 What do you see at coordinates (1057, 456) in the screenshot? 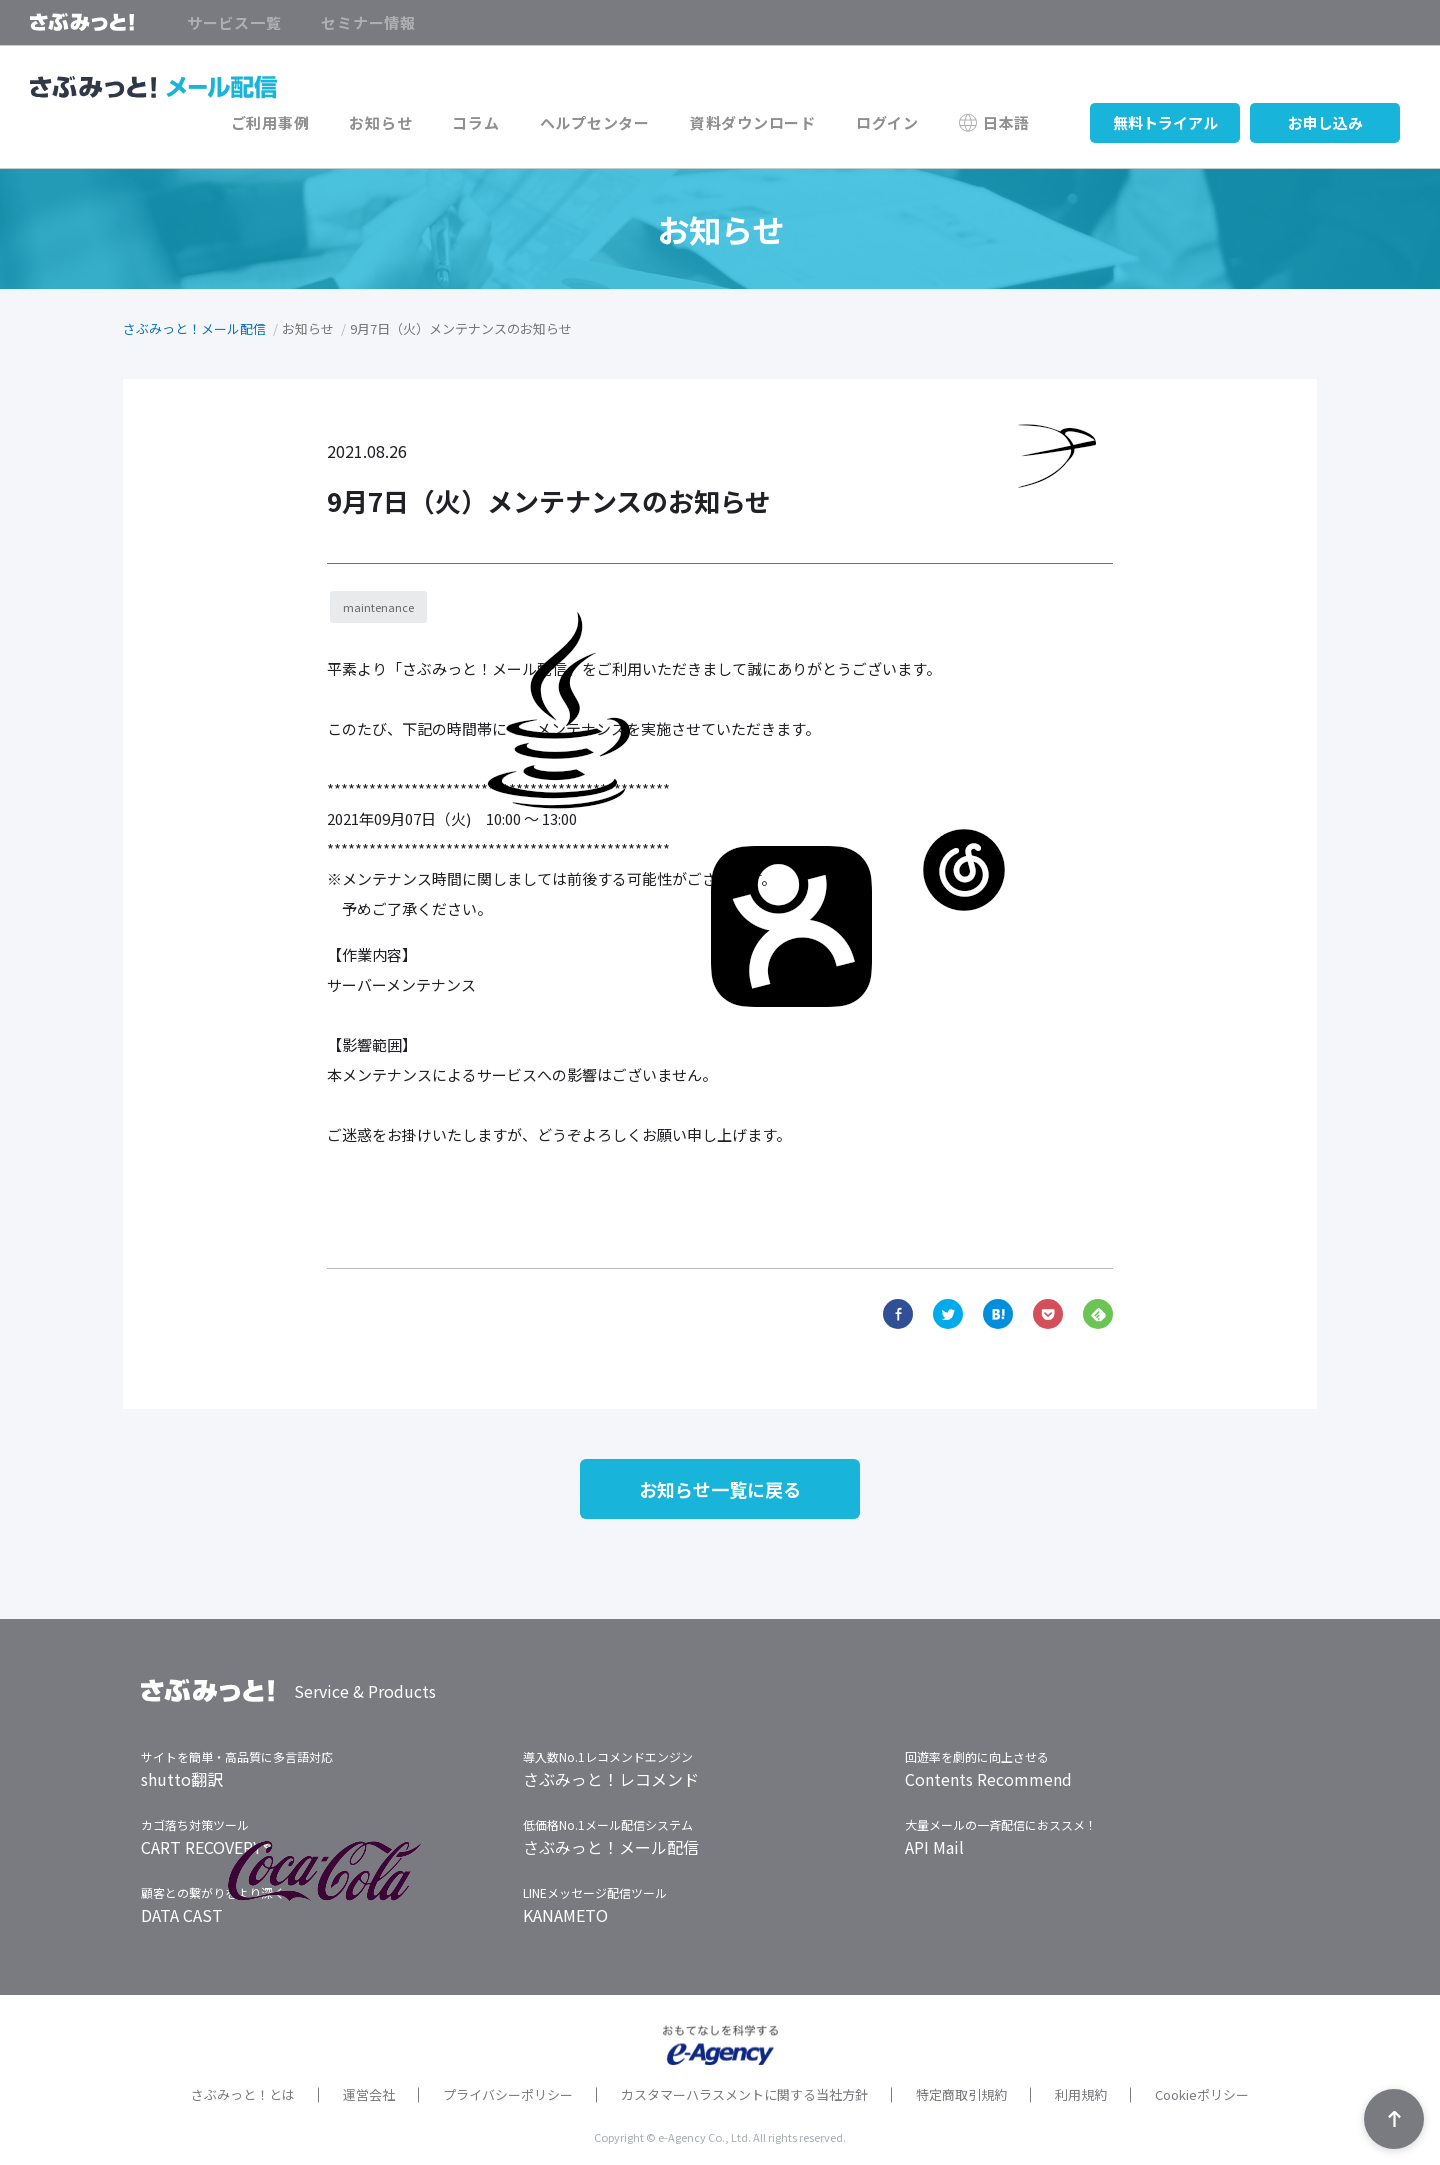
I see `EPEL (Extra Packages for Enterprise Linux) project logo` at bounding box center [1057, 456].